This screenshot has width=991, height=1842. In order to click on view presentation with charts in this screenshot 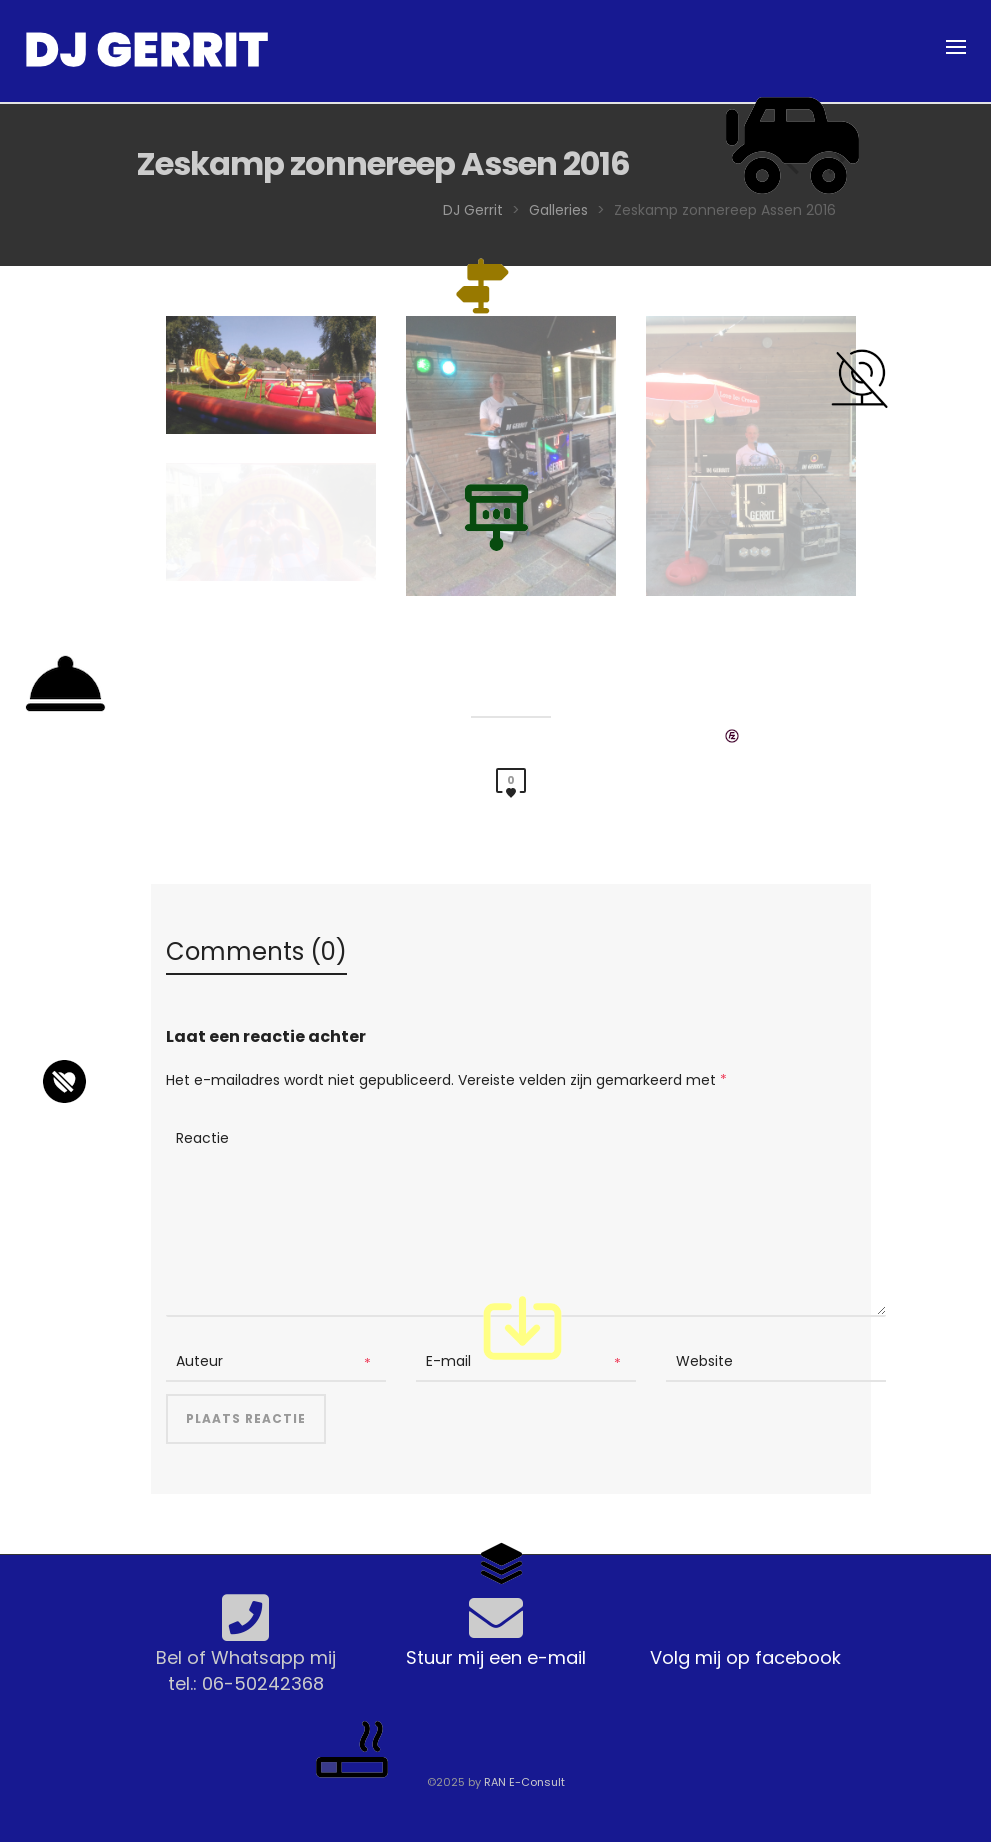, I will do `click(496, 513)`.